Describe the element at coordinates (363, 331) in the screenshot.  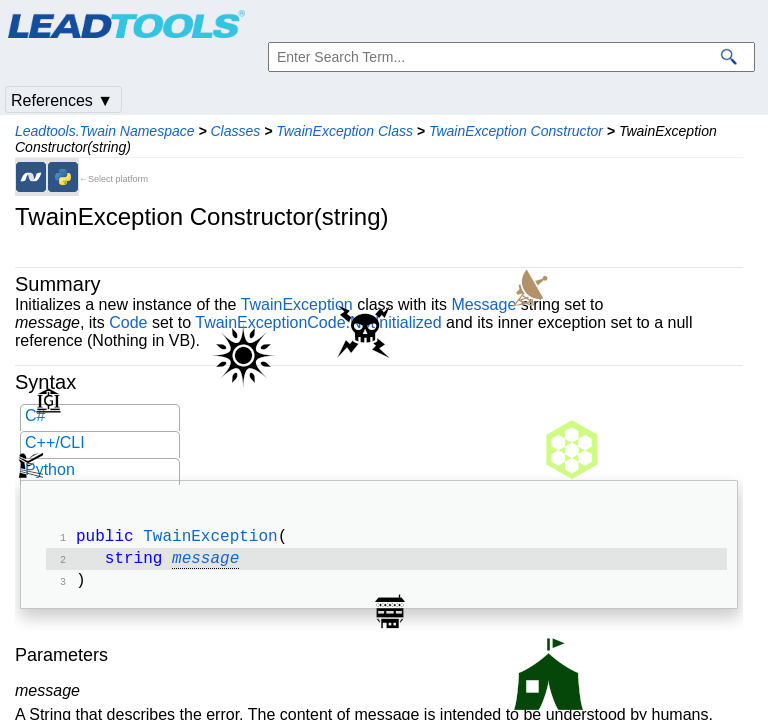
I see `indicates a powerful attack or special ability` at that location.